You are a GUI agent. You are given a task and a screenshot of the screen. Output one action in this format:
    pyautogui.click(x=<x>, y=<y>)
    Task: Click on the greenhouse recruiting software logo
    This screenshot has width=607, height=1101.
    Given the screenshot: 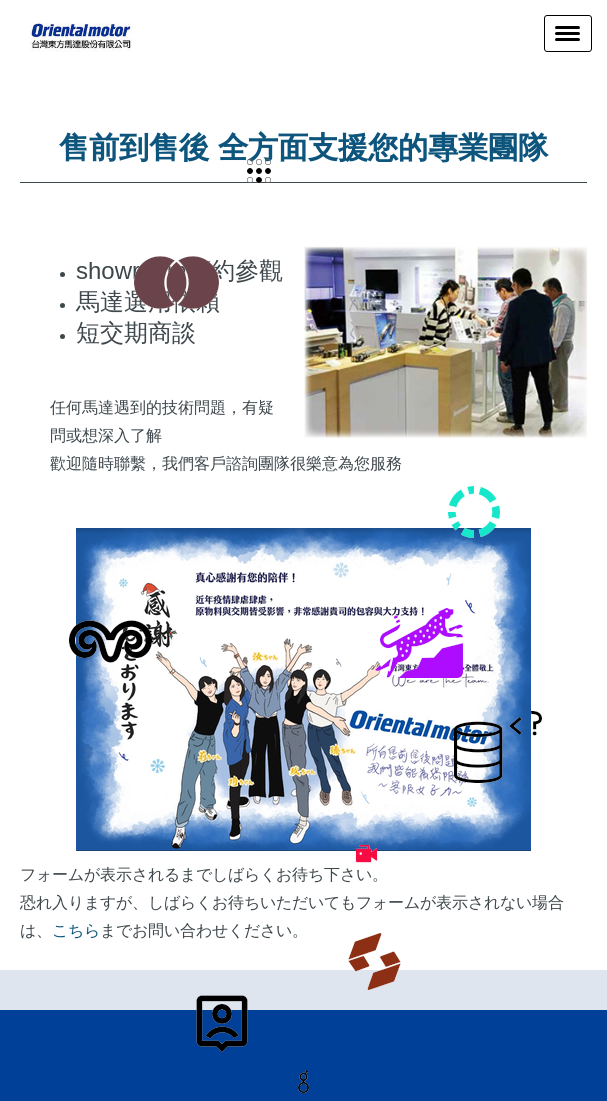 What is the action you would take?
    pyautogui.click(x=303, y=1081)
    